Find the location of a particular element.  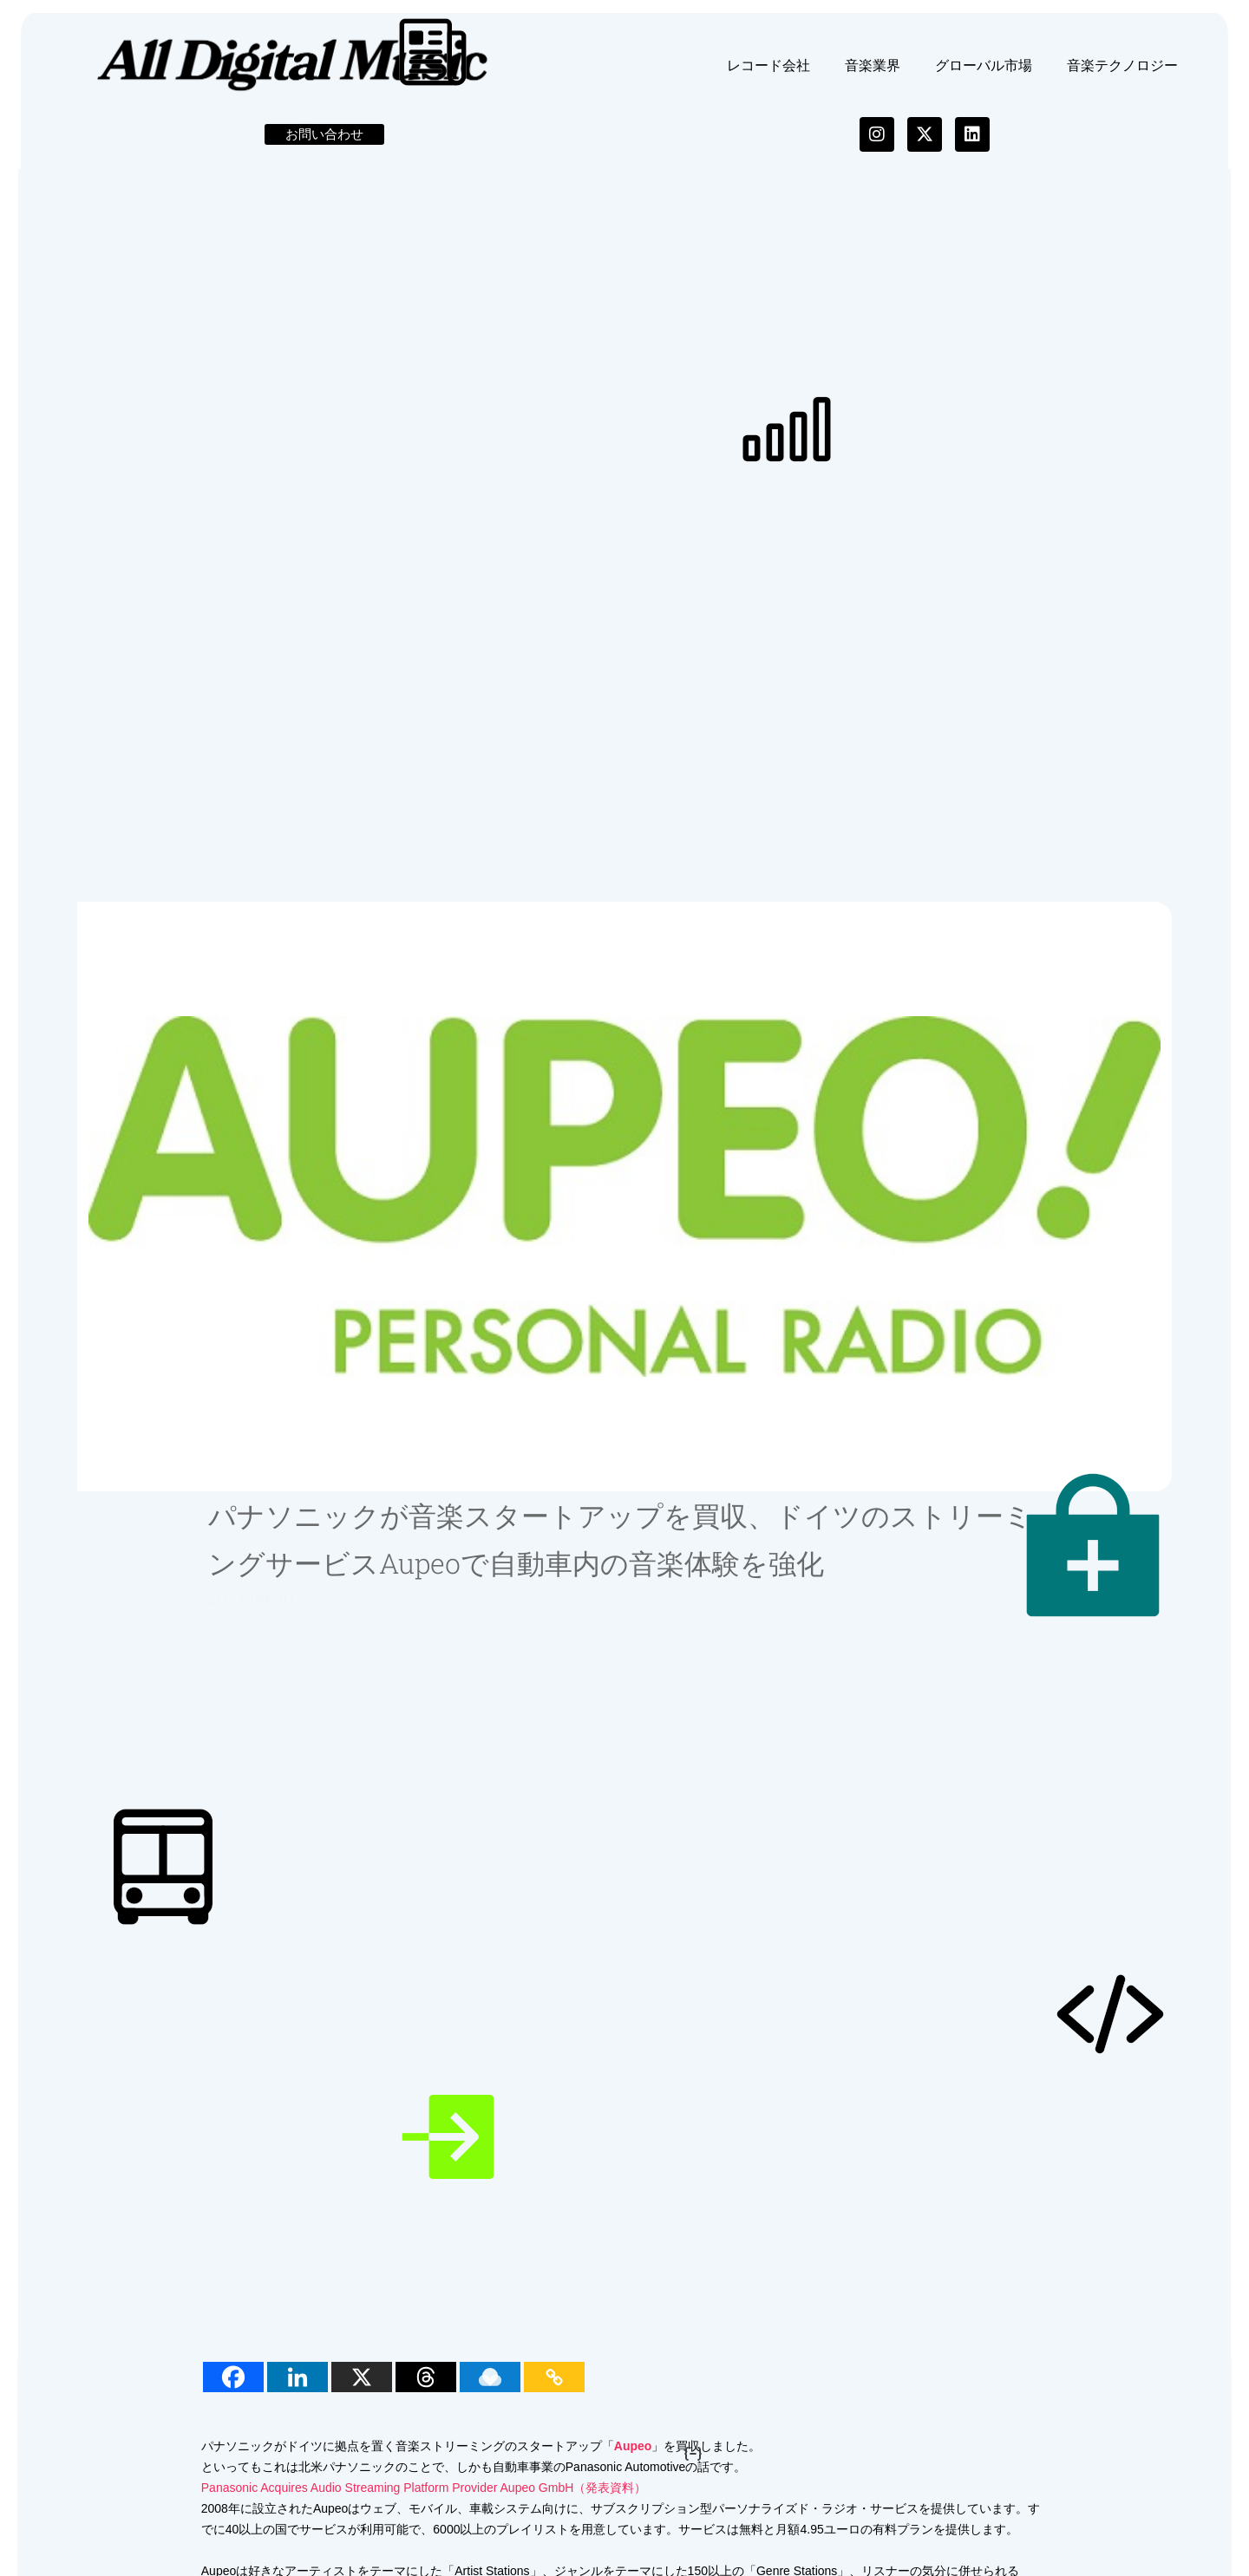

log in to your account is located at coordinates (448, 2136).